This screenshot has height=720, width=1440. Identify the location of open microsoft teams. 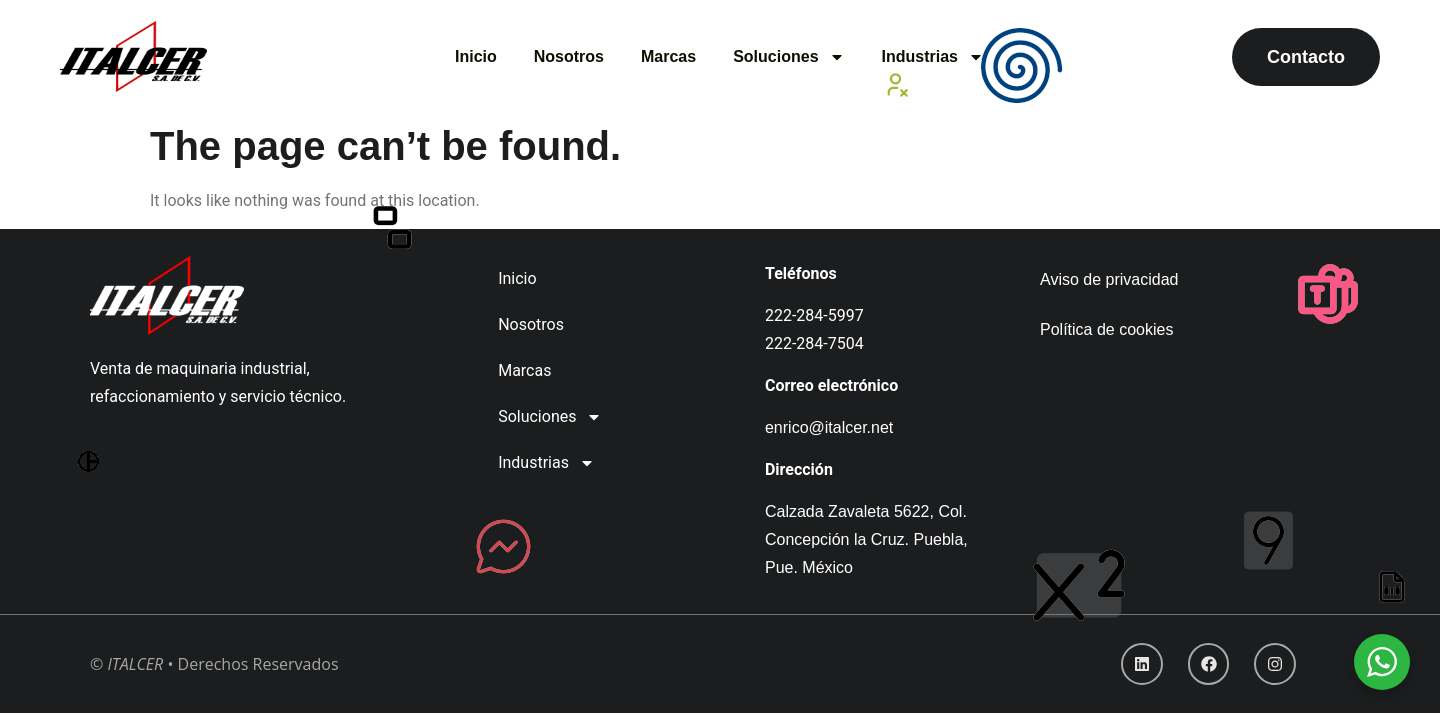
(1328, 295).